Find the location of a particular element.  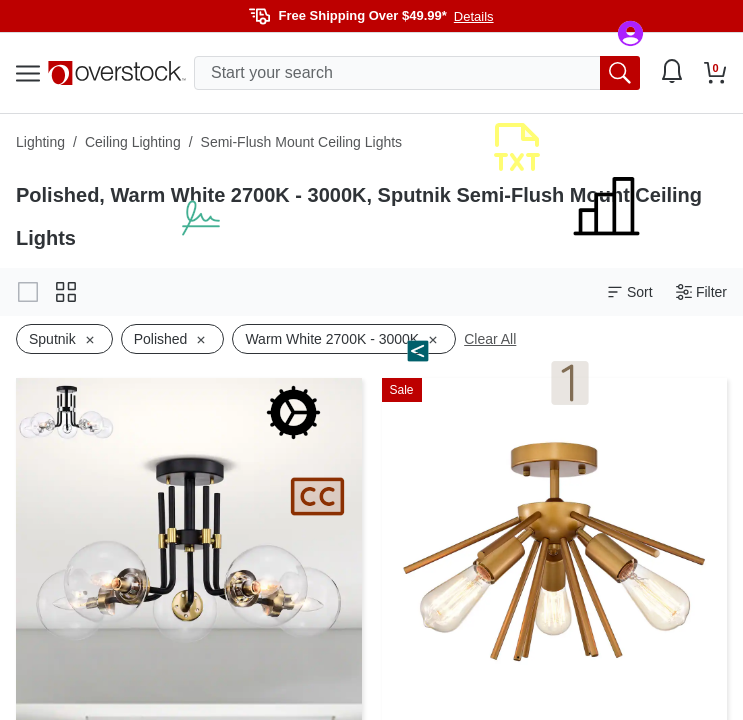

add your signature to a document is located at coordinates (201, 218).